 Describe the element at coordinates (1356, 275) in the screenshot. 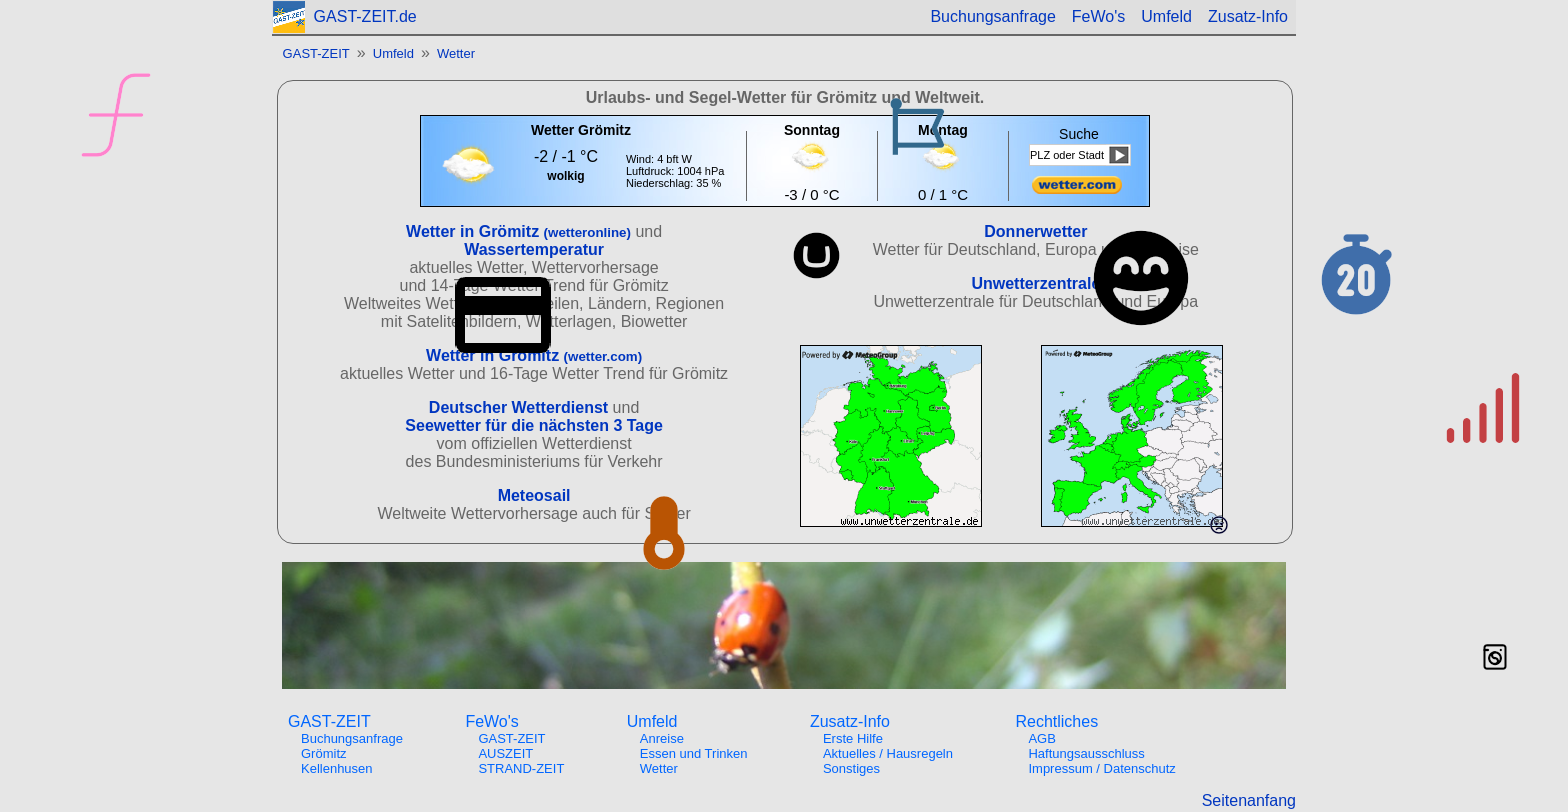

I see `set a 20-second timer` at that location.